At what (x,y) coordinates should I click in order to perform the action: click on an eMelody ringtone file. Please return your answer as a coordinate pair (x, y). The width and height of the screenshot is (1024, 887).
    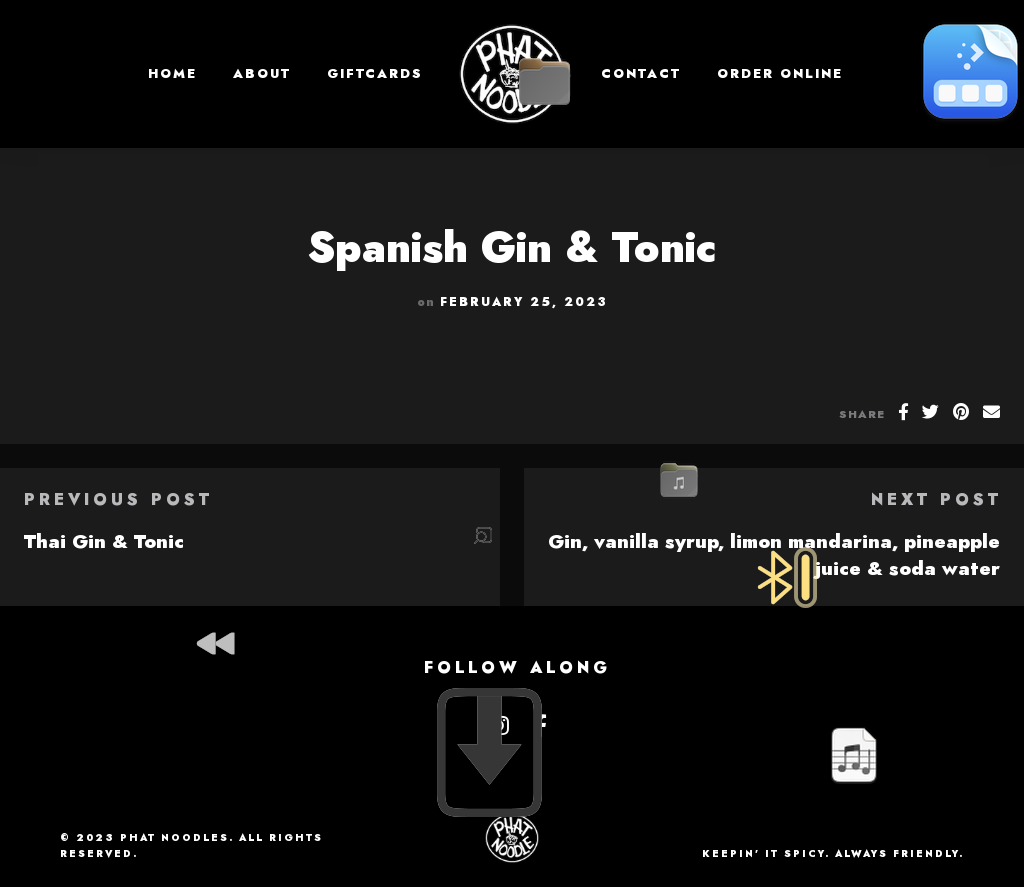
    Looking at the image, I should click on (854, 755).